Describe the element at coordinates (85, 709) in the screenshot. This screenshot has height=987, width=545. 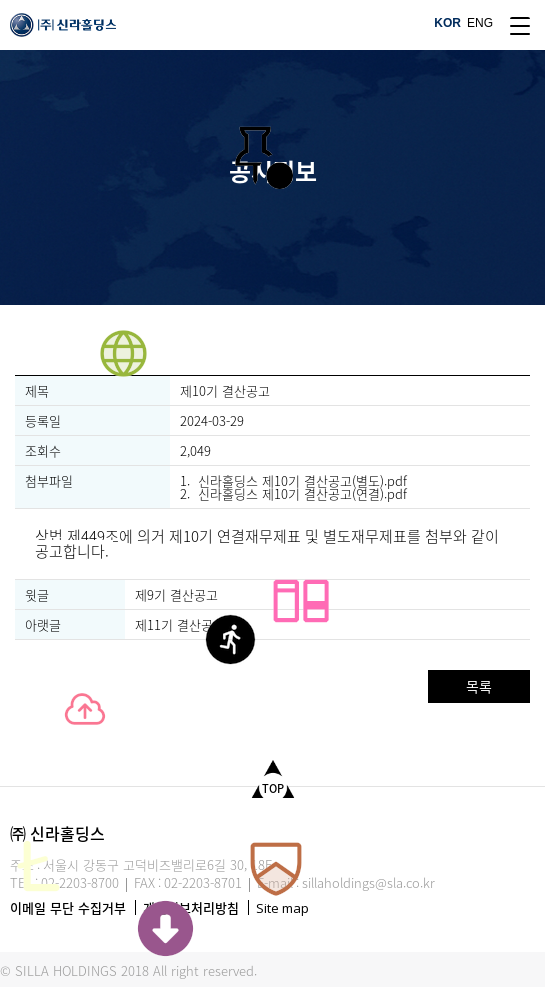
I see `upload file to cloud storage` at that location.